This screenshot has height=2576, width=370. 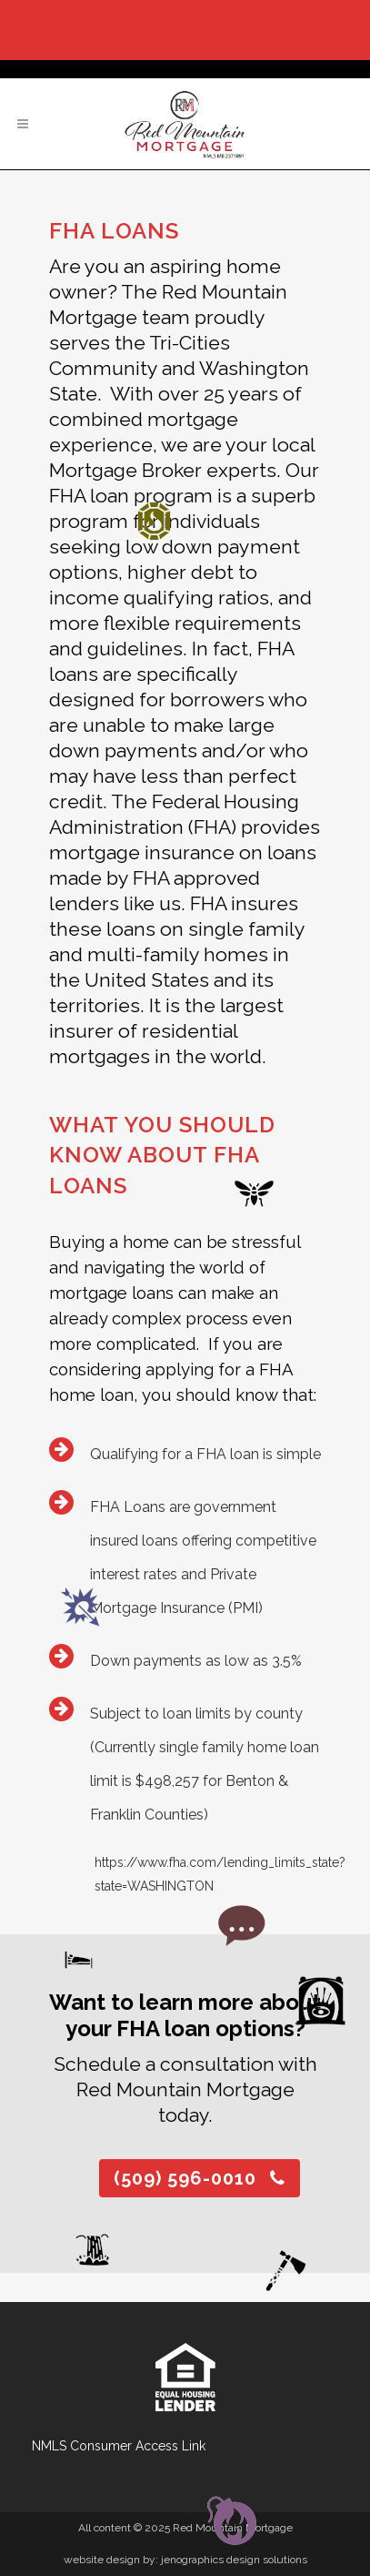 What do you see at coordinates (80, 1607) in the screenshot?
I see `search with enhanced or powerful results` at bounding box center [80, 1607].